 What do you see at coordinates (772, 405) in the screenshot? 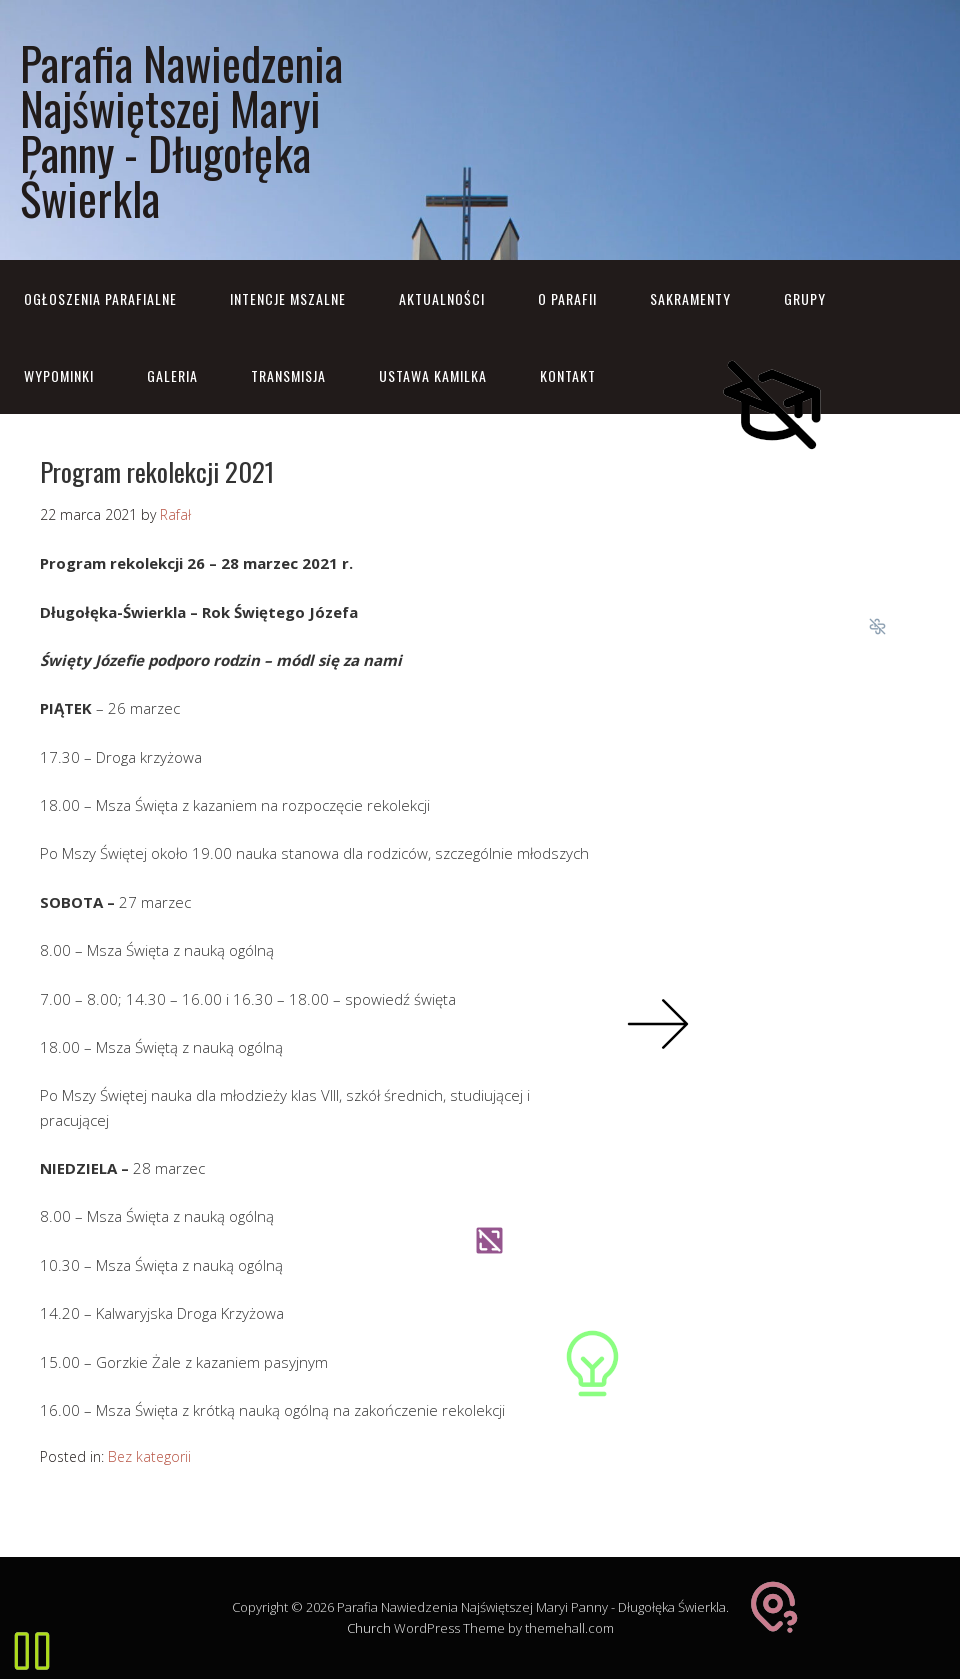
I see `school or education unavailable` at bounding box center [772, 405].